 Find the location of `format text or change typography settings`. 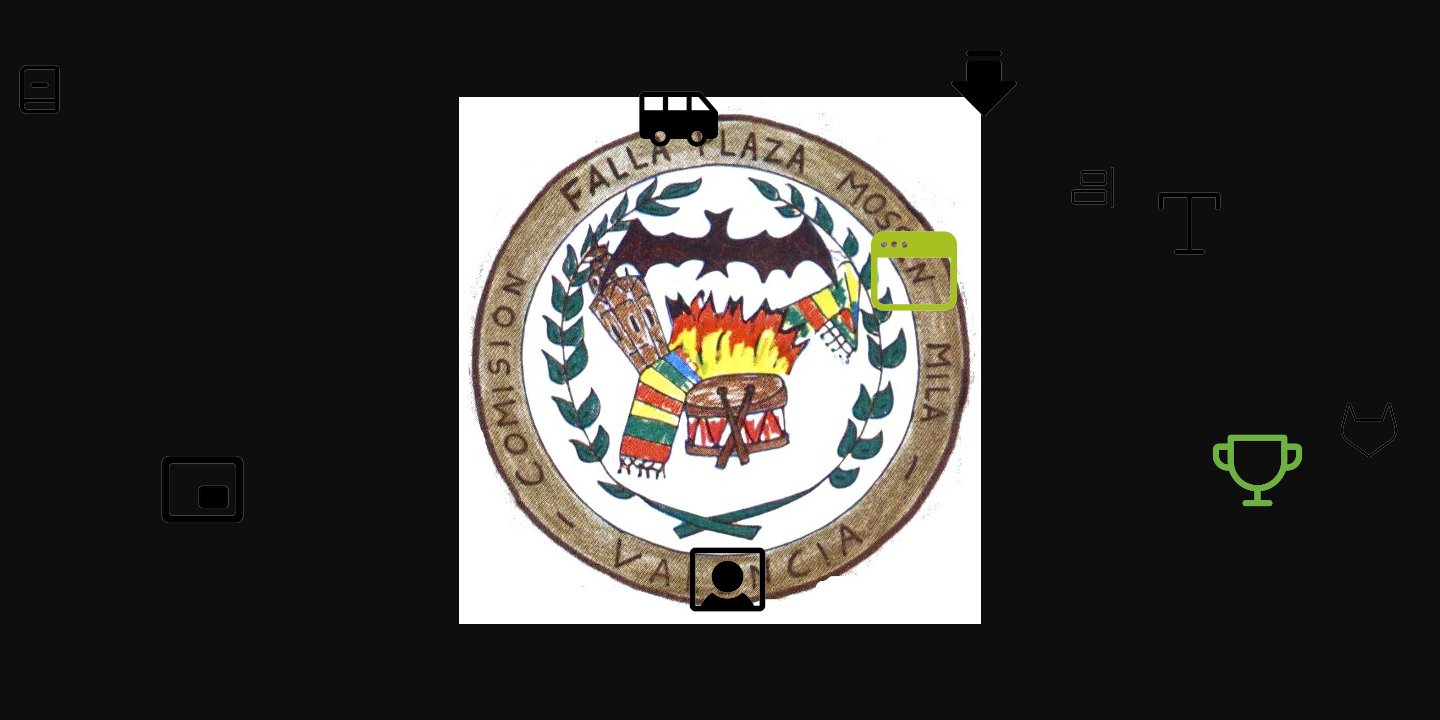

format text or change typography settings is located at coordinates (1189, 223).